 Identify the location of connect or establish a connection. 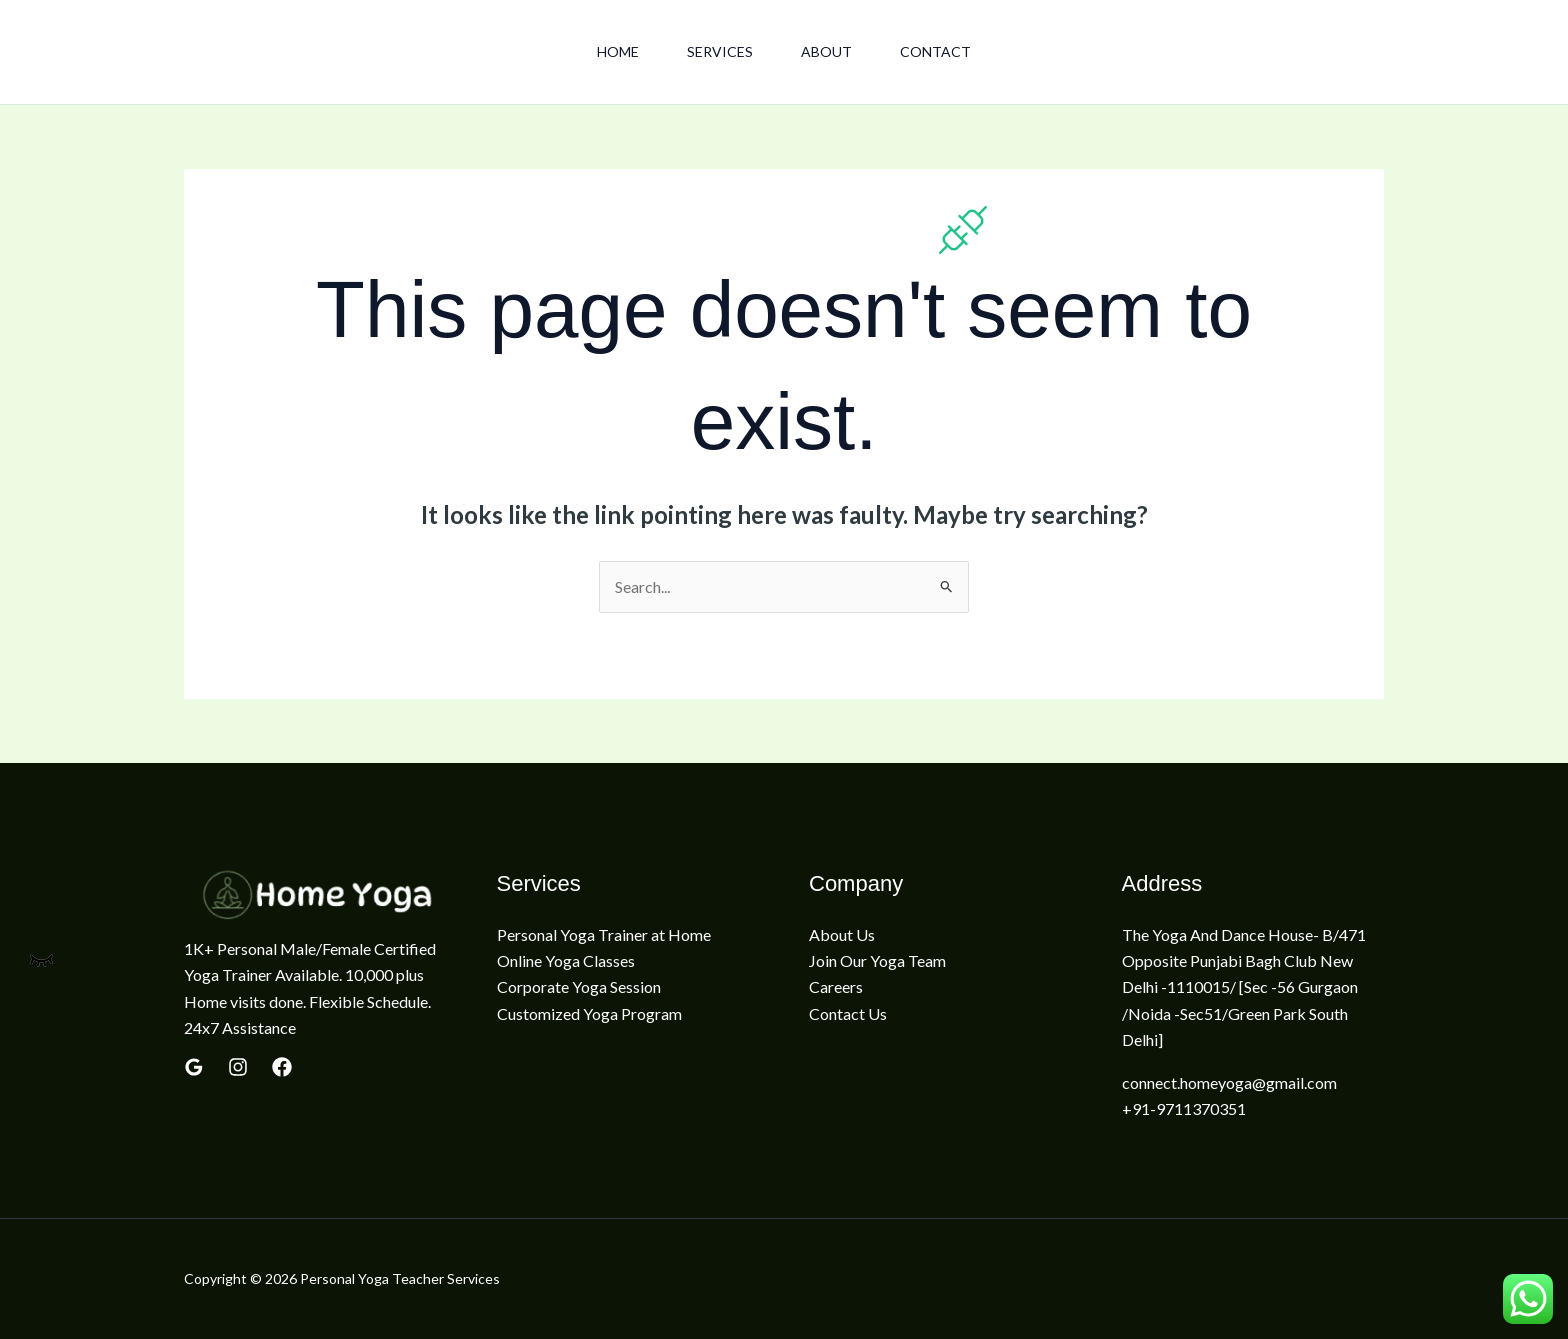
(963, 230).